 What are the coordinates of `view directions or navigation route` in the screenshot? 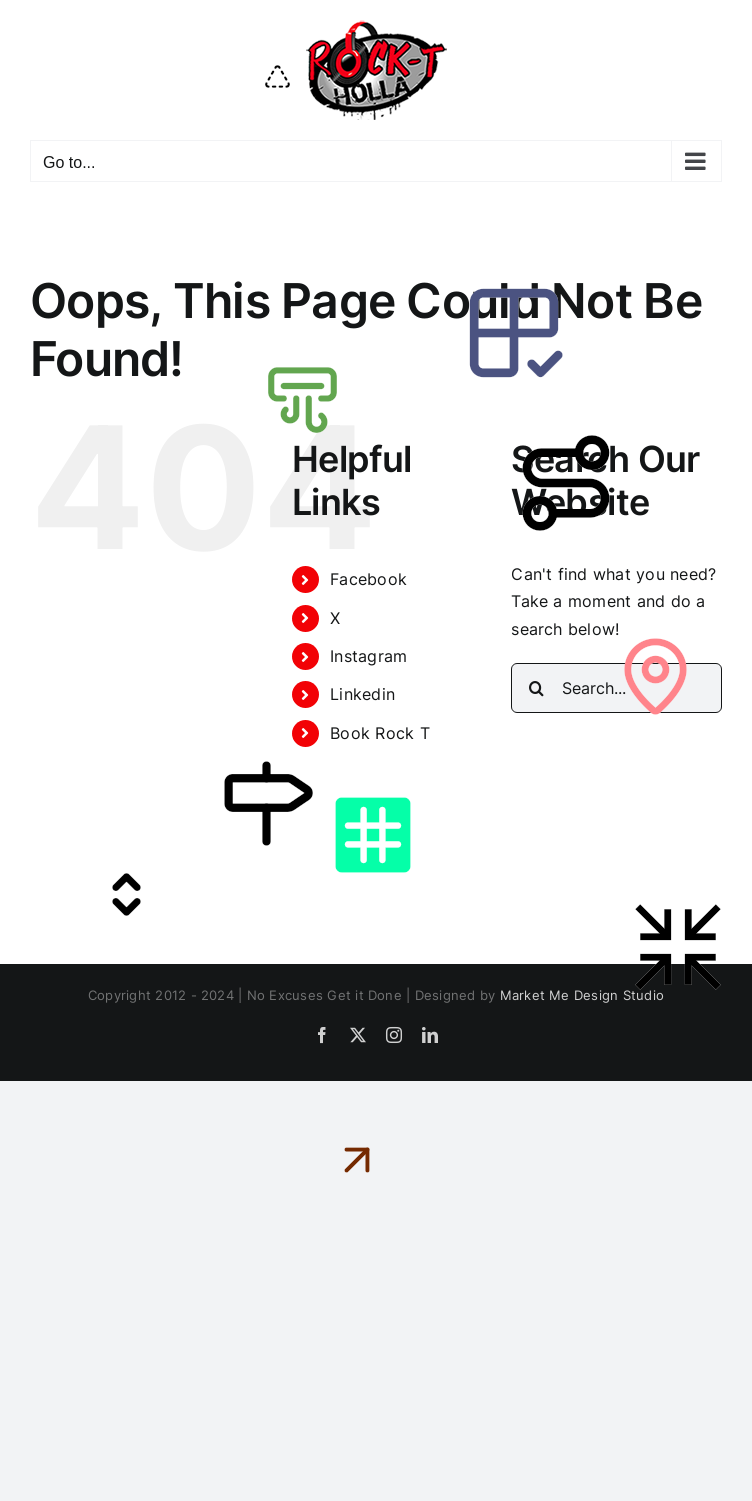 It's located at (566, 483).